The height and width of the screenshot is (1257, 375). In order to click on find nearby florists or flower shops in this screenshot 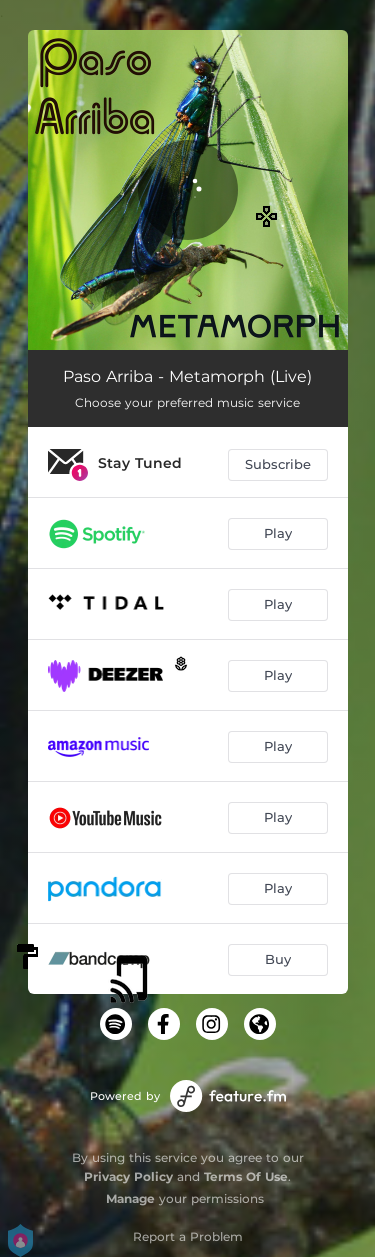, I will do `click(181, 664)`.